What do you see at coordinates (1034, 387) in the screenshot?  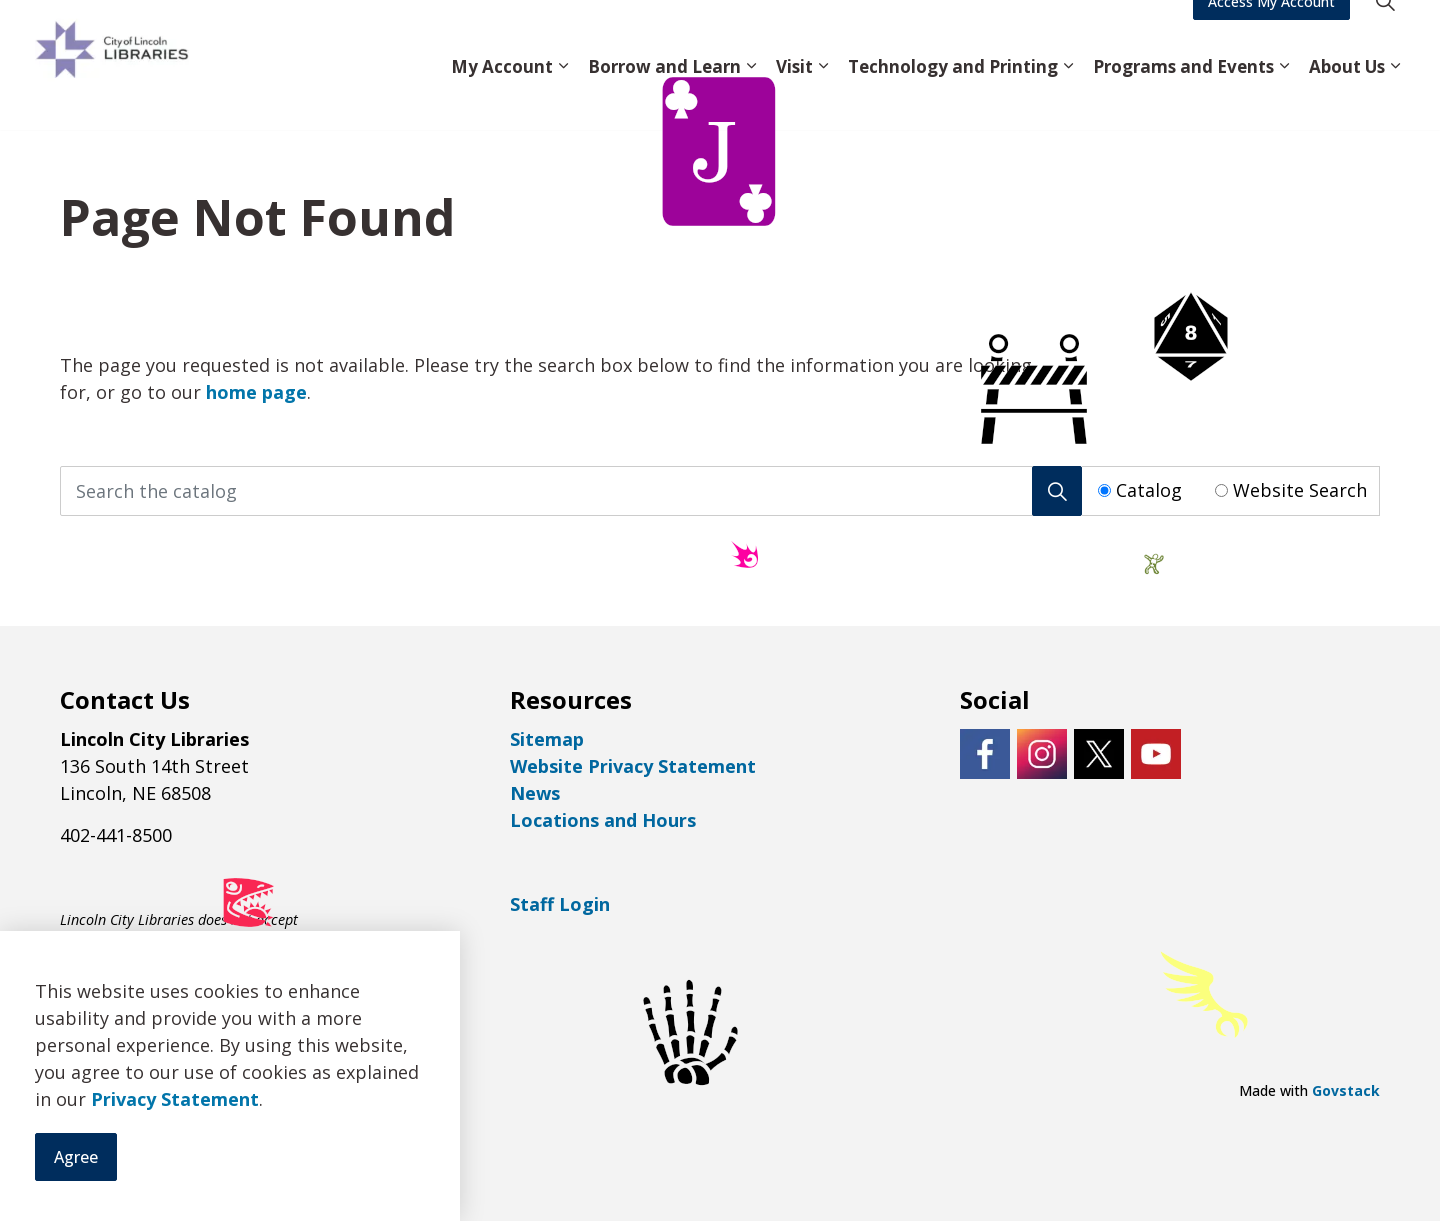 I see `indicates a blocked or restricted area` at bounding box center [1034, 387].